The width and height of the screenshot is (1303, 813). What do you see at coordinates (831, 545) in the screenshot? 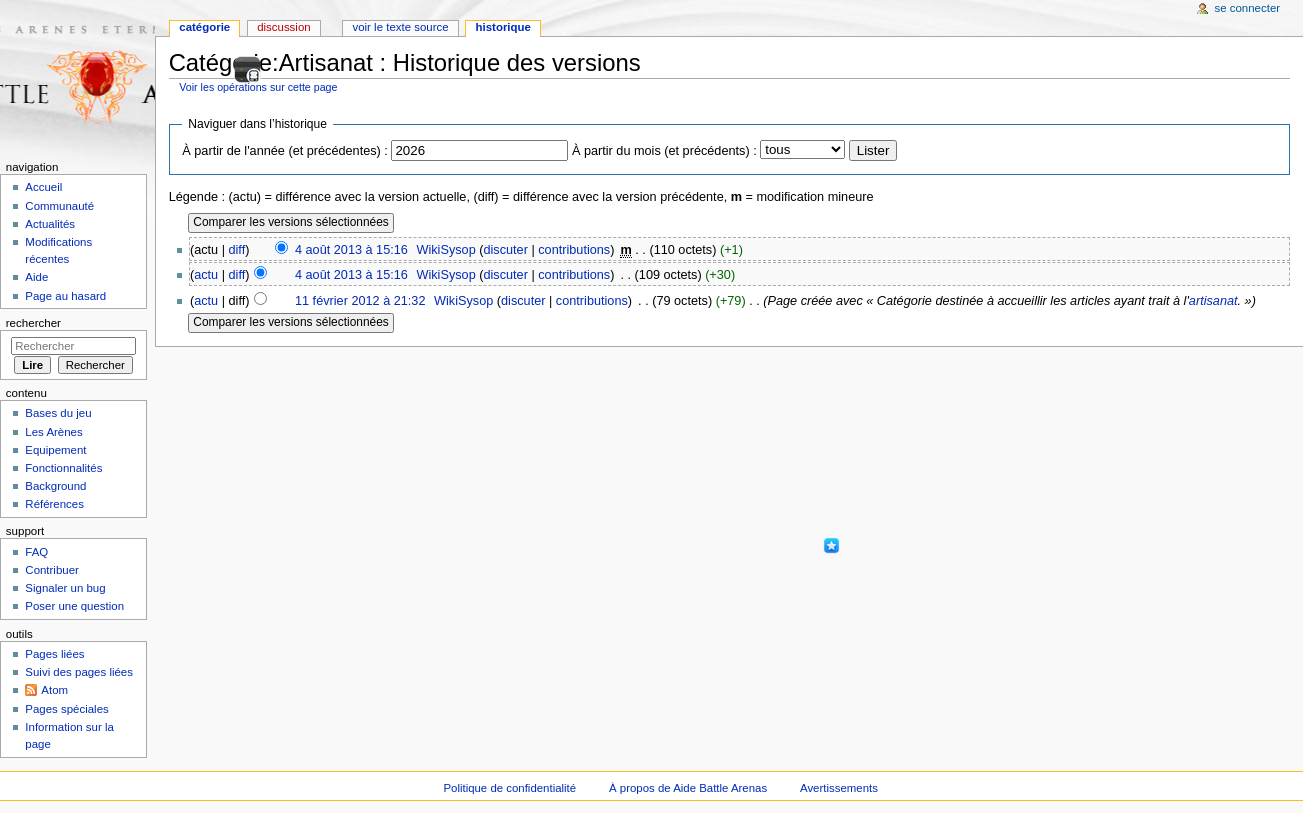
I see `open compizconfig settings manager` at bounding box center [831, 545].